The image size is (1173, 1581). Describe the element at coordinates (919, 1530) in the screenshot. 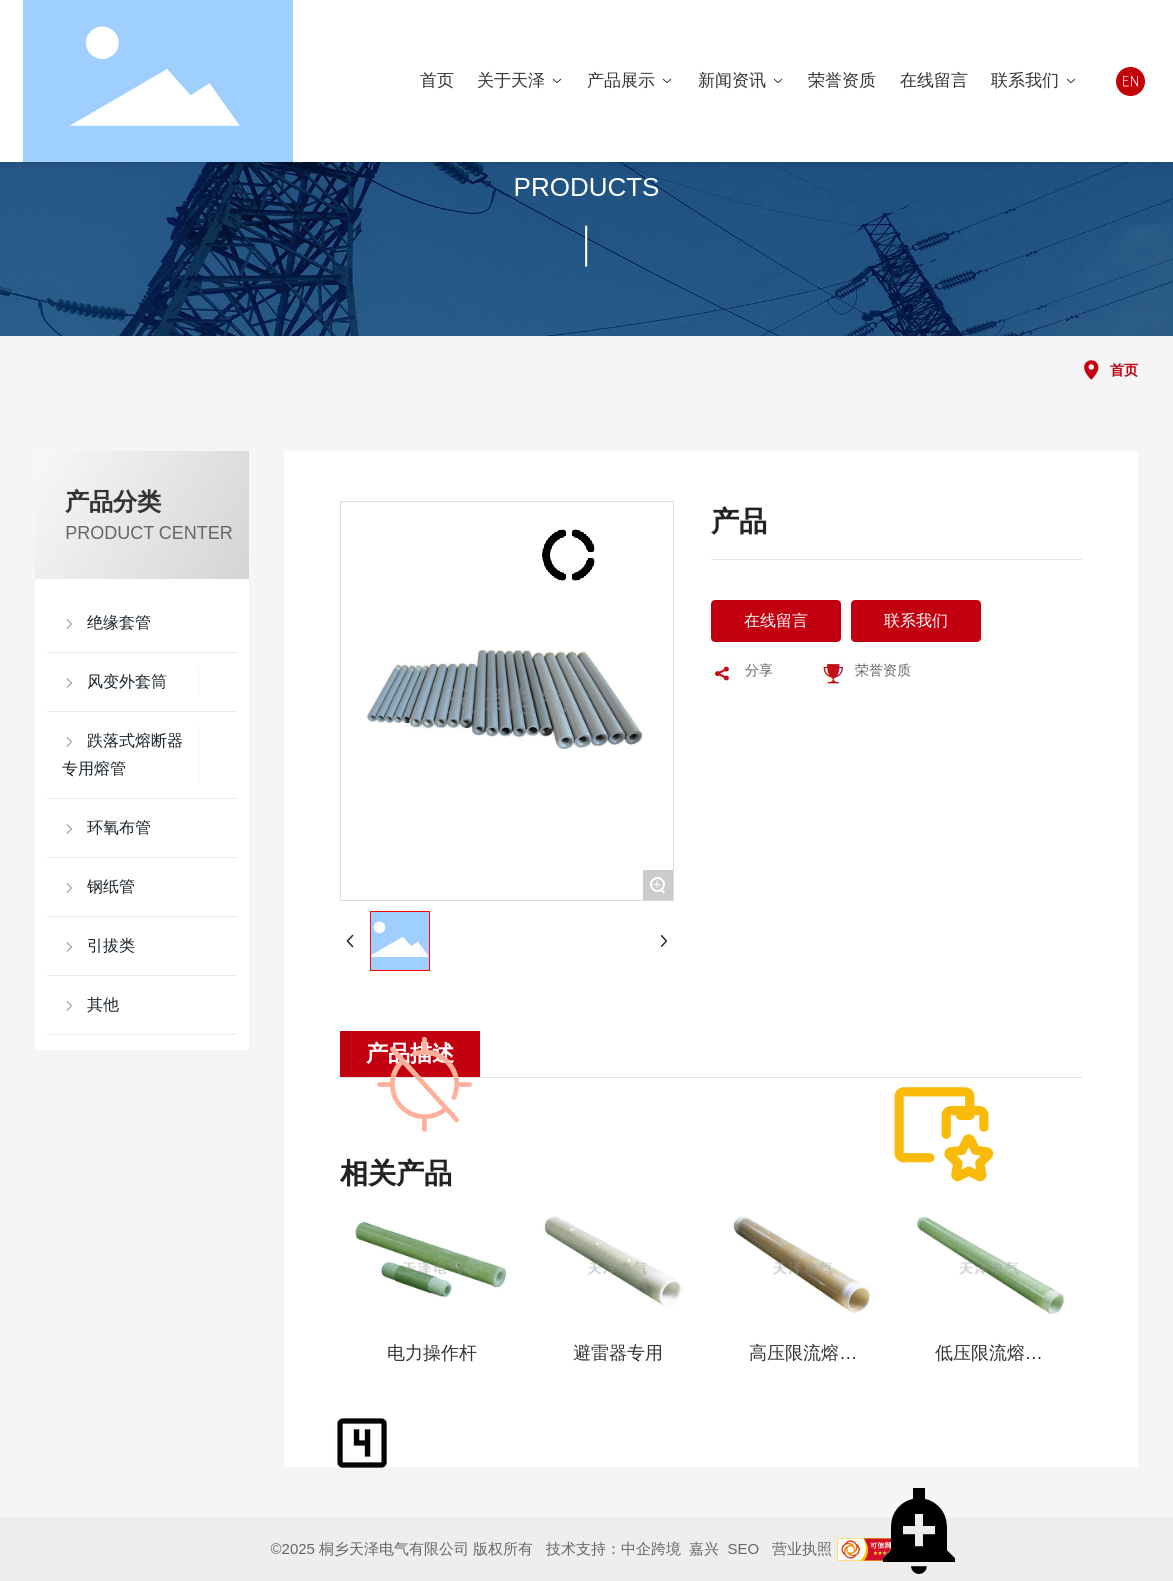

I see `add a new alert or notification` at that location.